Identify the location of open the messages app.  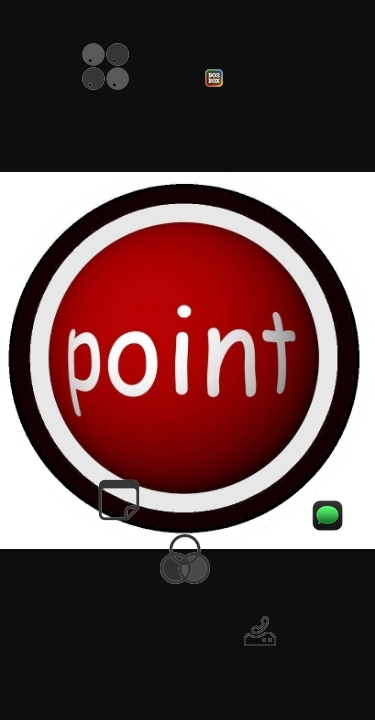
(327, 515).